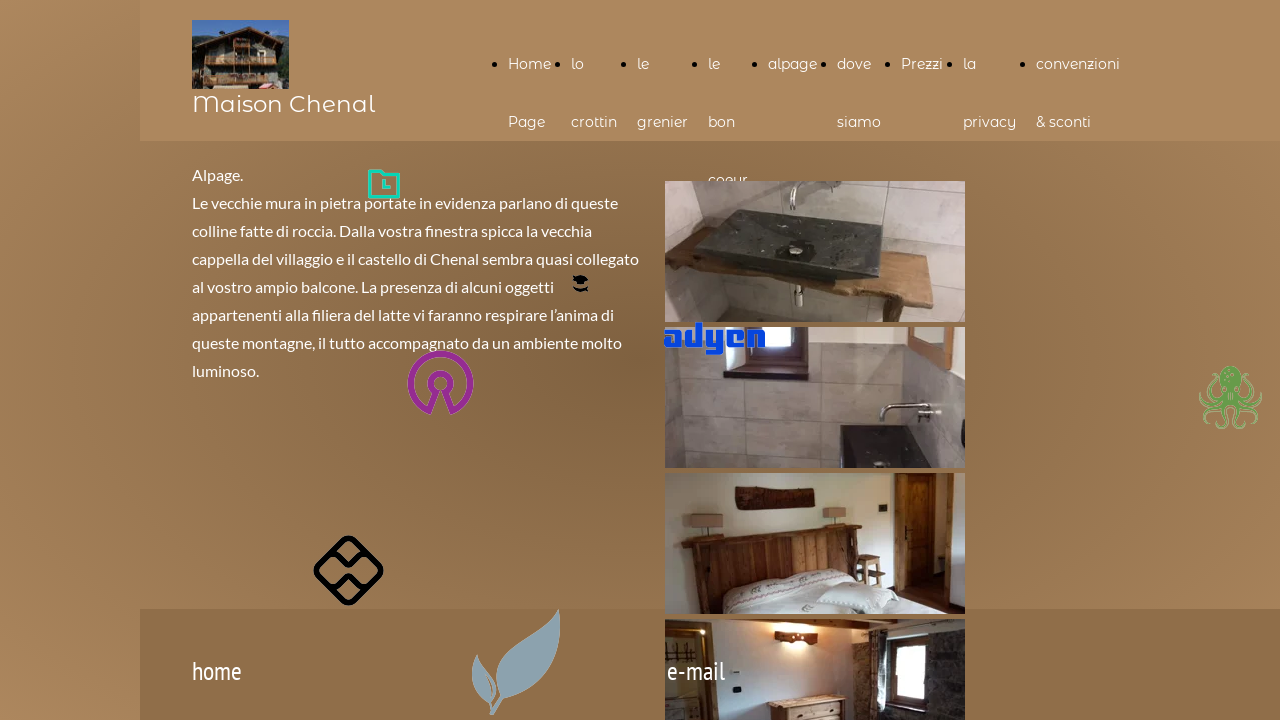  I want to click on adyen payment platform logo, so click(714, 338).